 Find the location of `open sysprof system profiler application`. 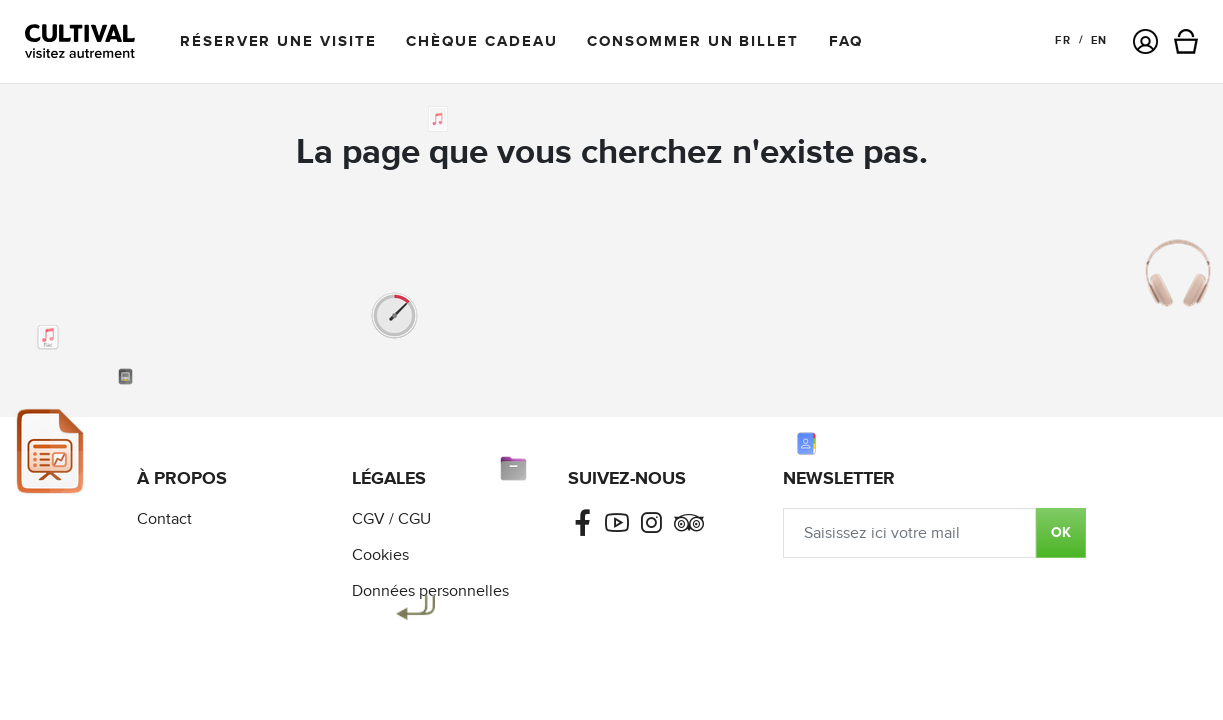

open sysprof system profiler application is located at coordinates (394, 315).